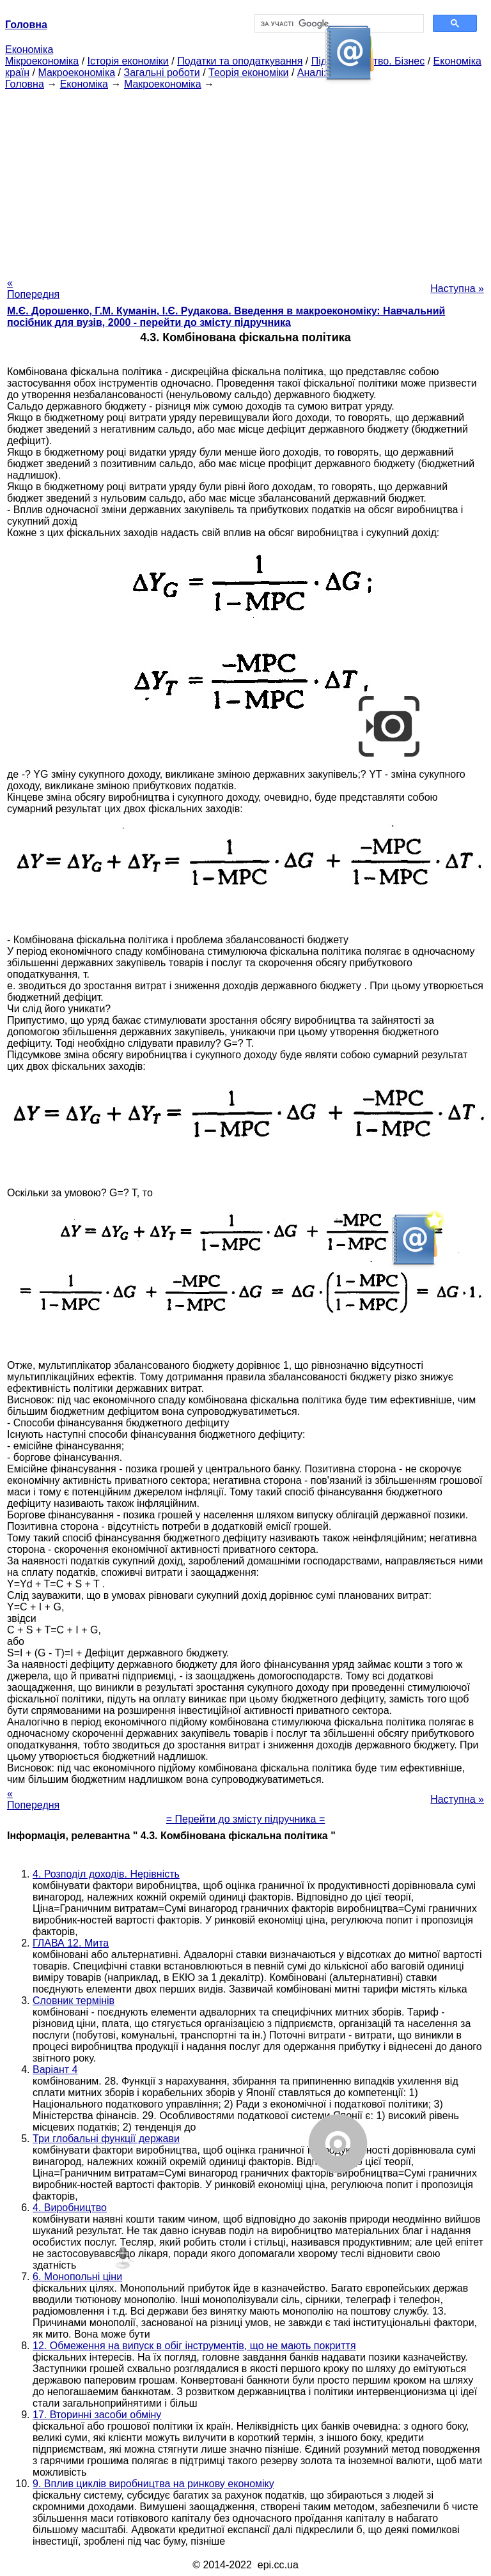 The height and width of the screenshot is (2576, 491). Describe the element at coordinates (413, 1241) in the screenshot. I see `create a new contact in address book` at that location.